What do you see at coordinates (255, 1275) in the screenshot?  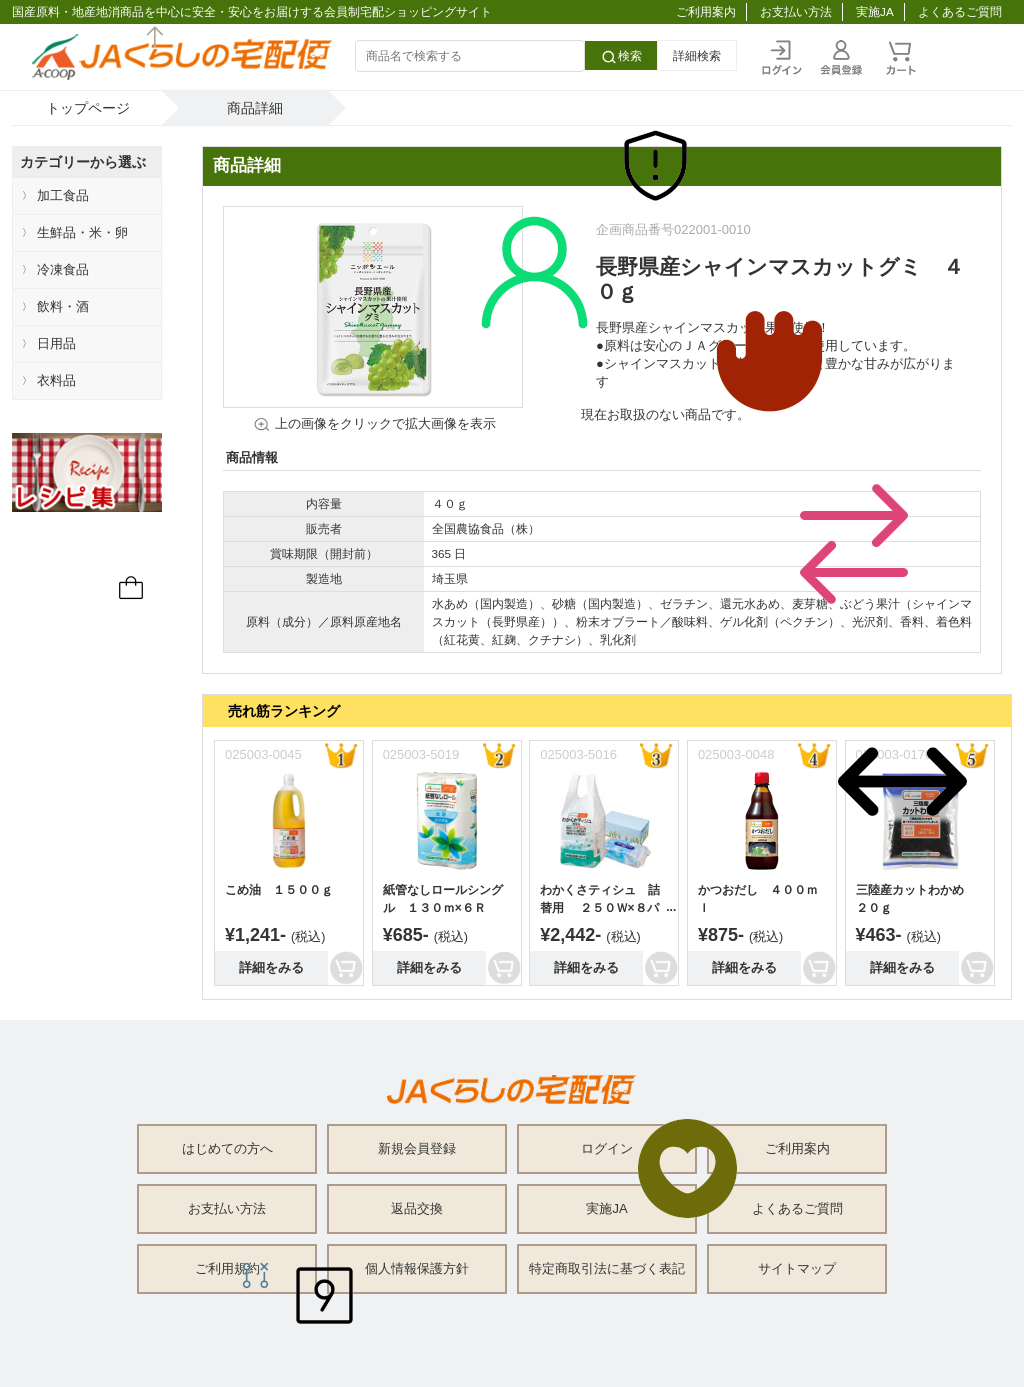 I see `indicates a closed or rejected pull request` at bounding box center [255, 1275].